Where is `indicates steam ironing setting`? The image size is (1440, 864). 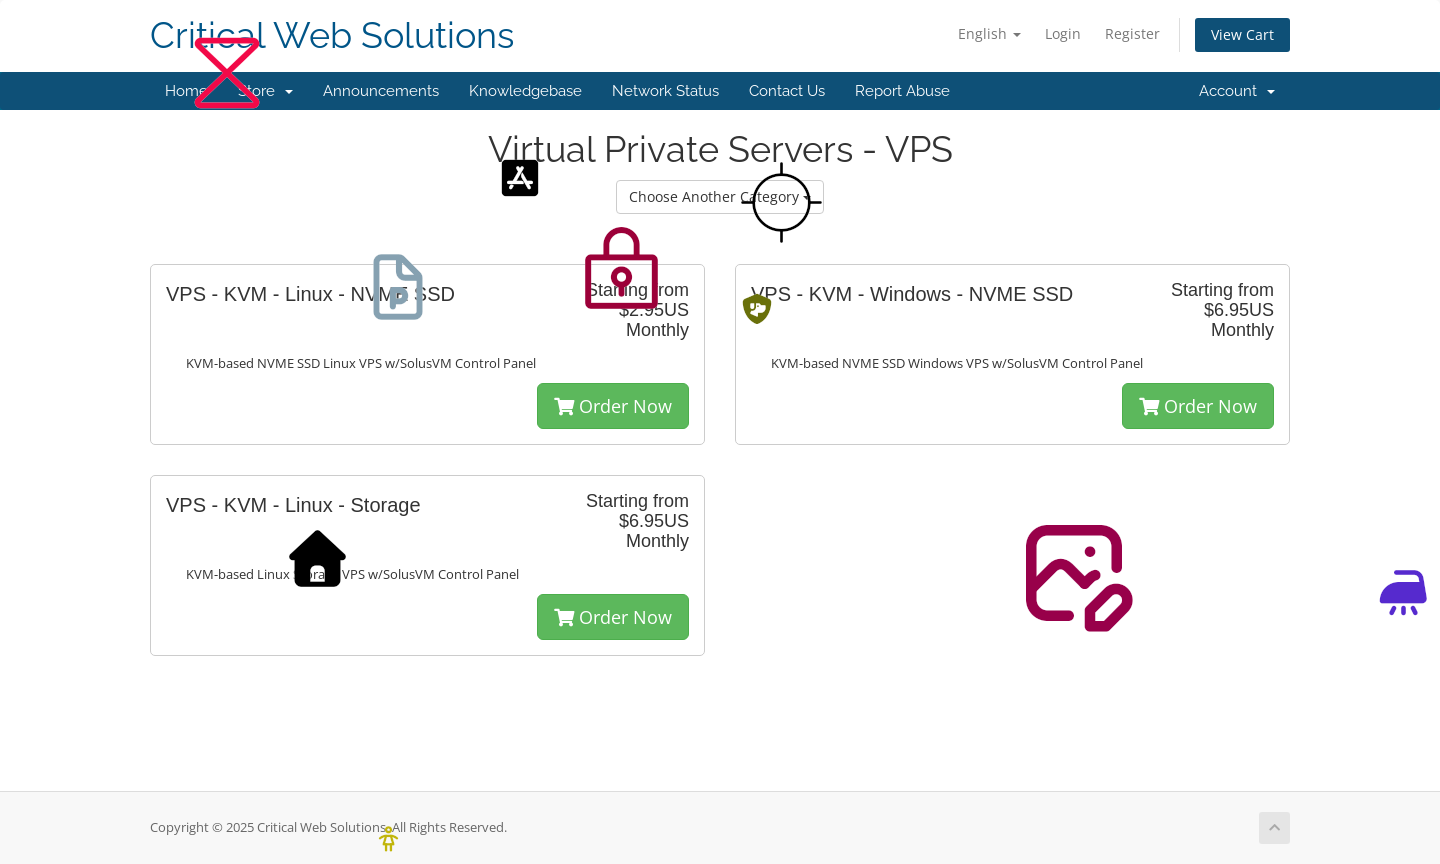
indicates steam ironing setting is located at coordinates (1403, 591).